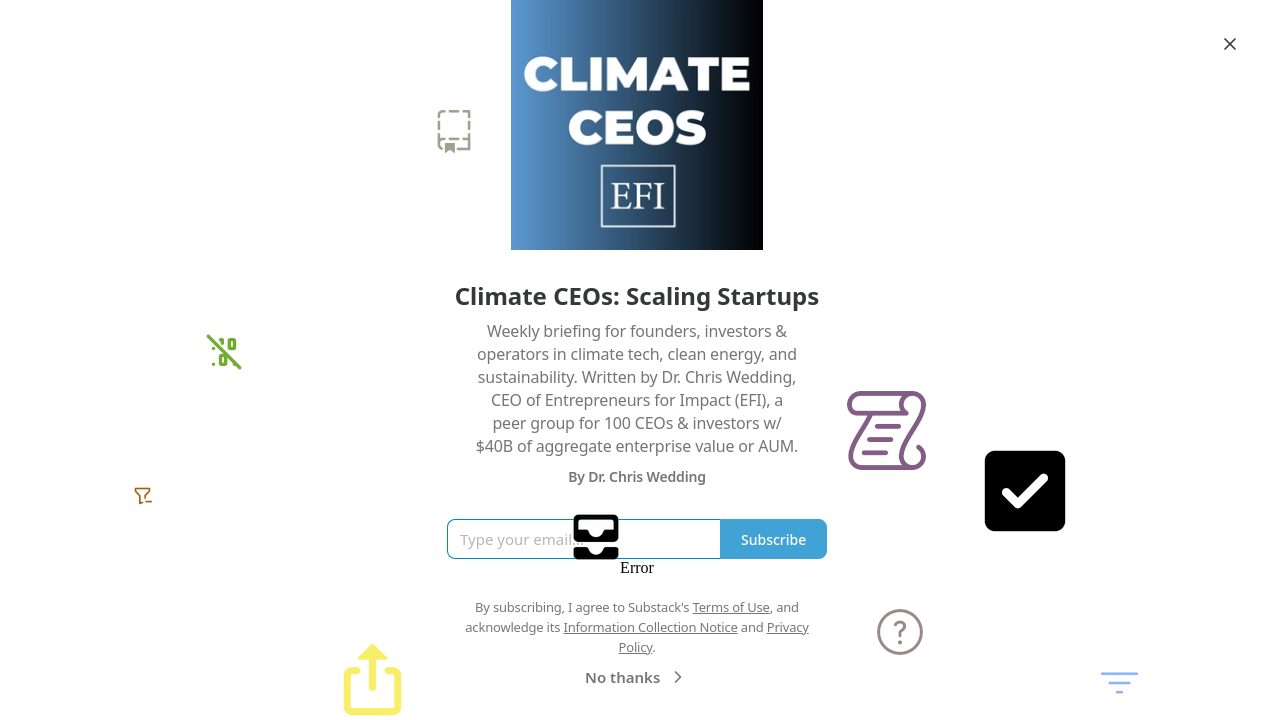 The width and height of the screenshot is (1274, 720). I want to click on filter or sort list items, so click(1119, 683).